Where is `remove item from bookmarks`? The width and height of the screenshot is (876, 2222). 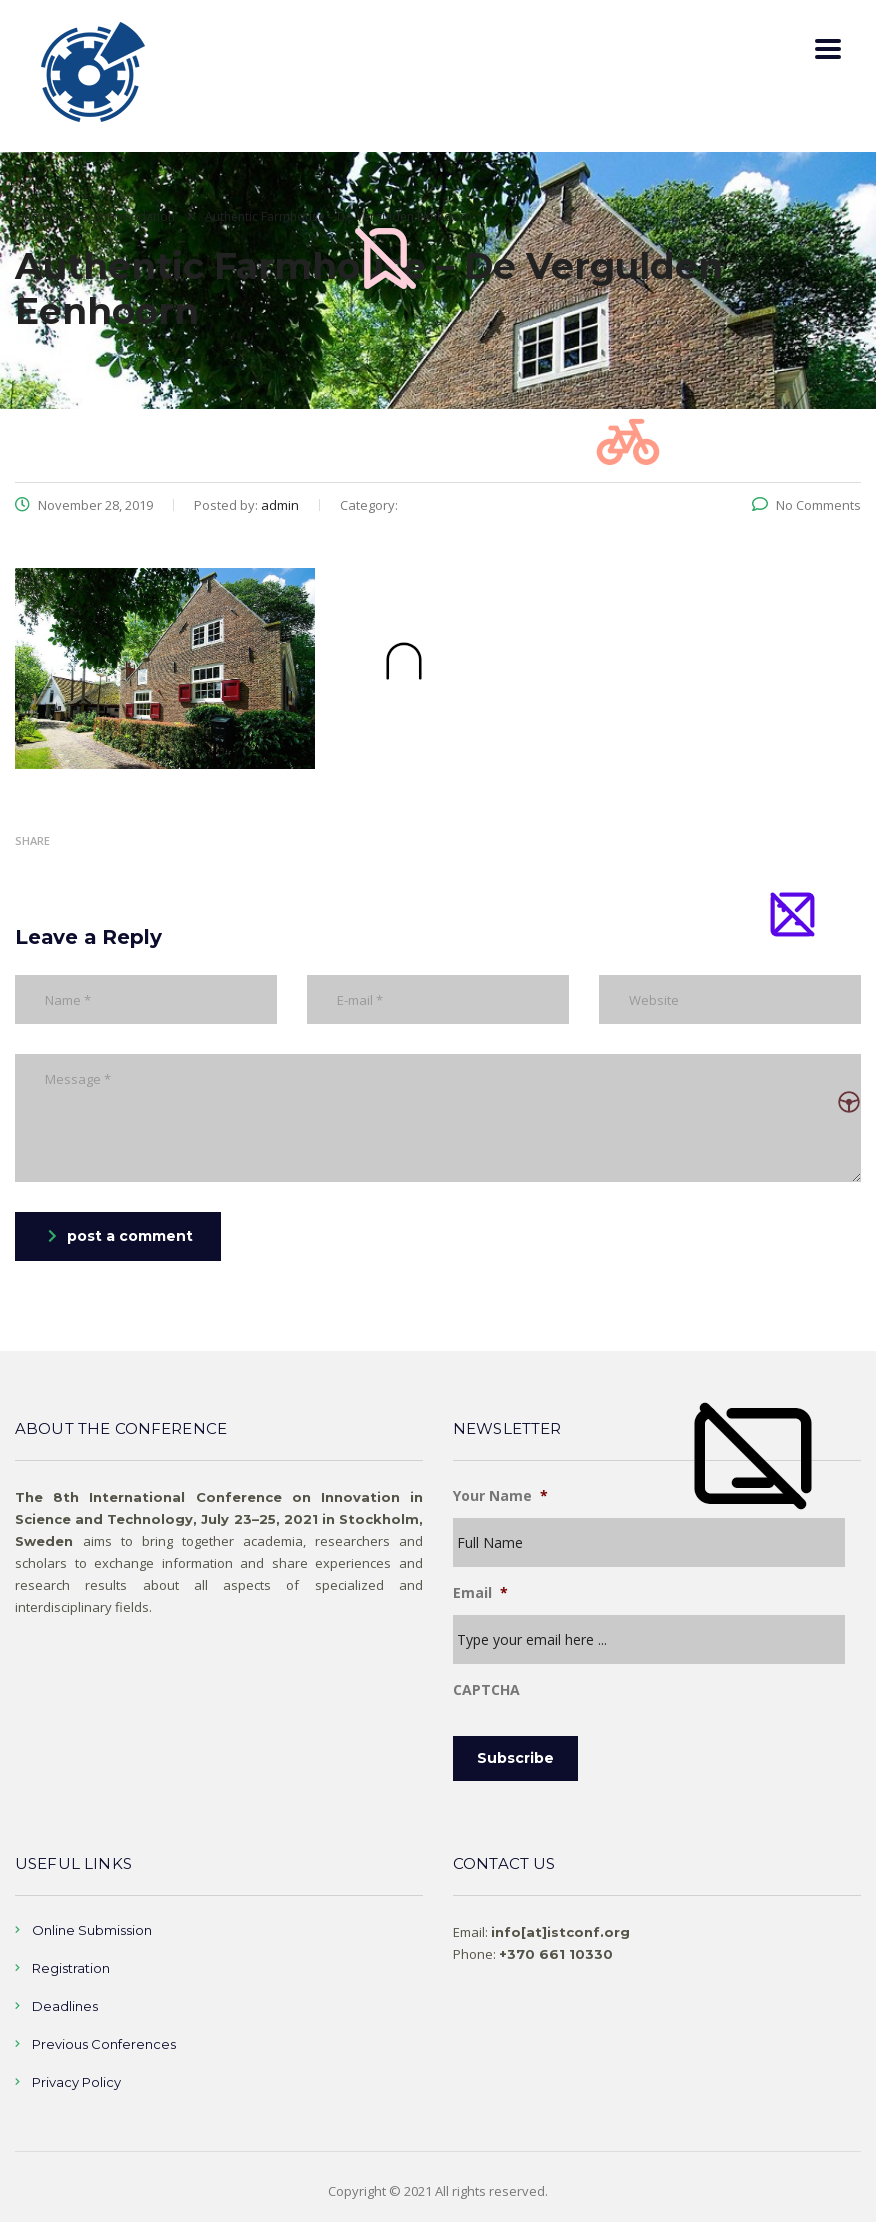 remove item from bookmarks is located at coordinates (385, 258).